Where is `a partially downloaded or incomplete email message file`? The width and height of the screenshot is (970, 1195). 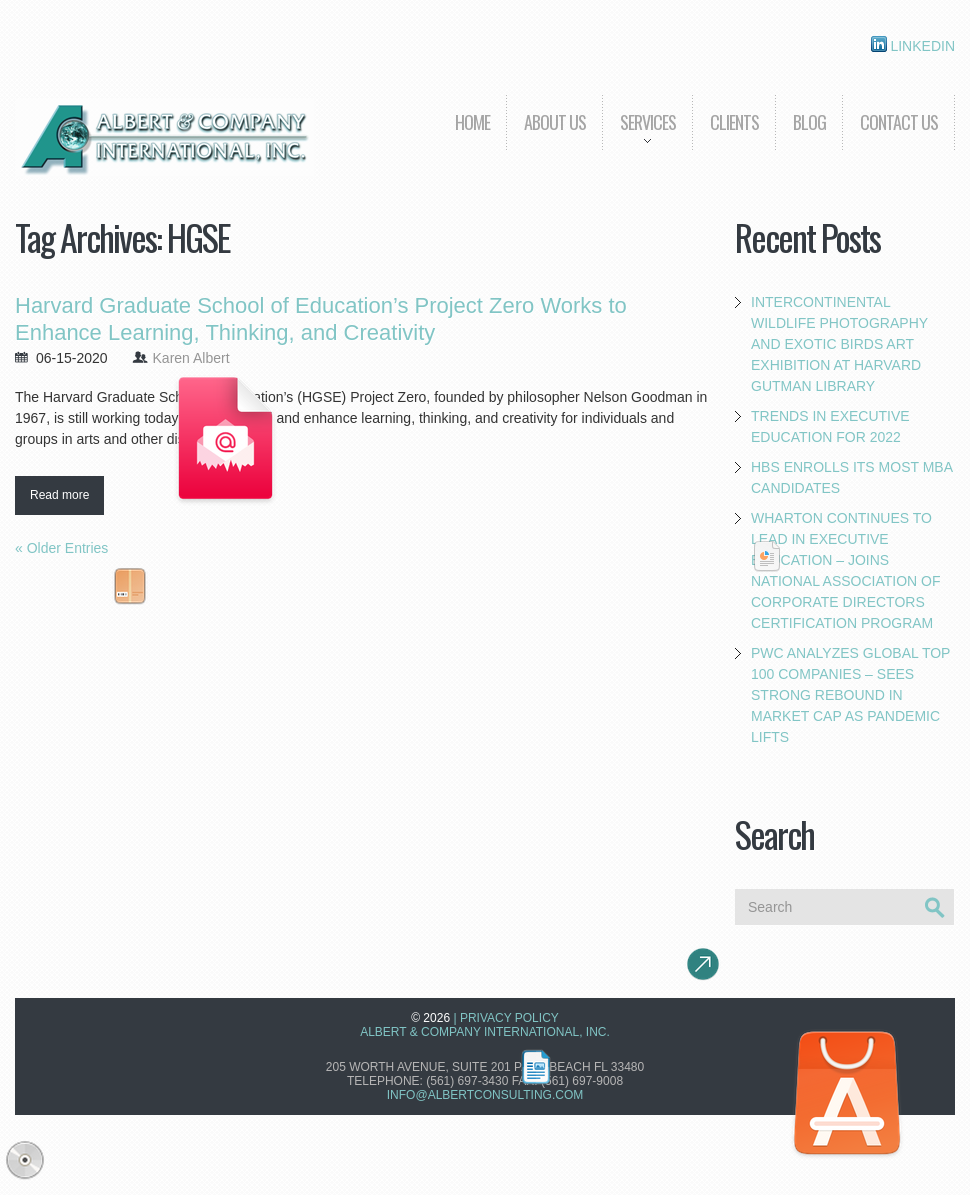 a partially downloaded or incomplete email message file is located at coordinates (225, 440).